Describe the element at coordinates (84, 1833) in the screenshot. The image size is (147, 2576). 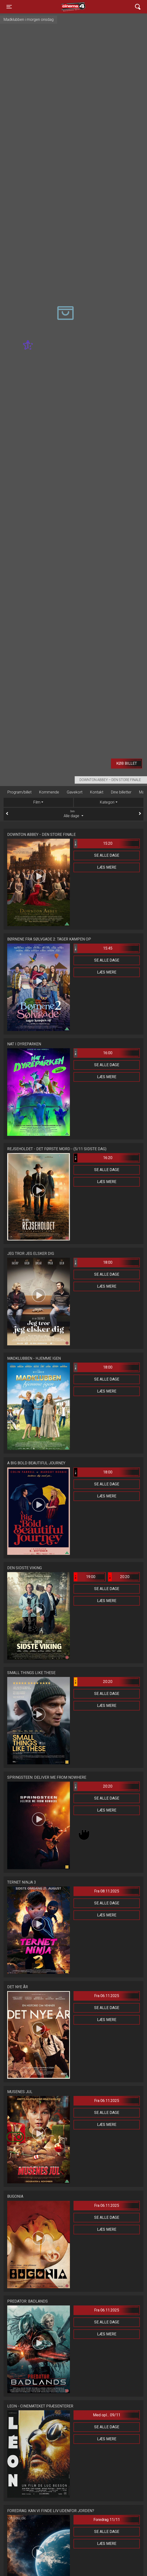
I see `drag to reorder items` at that location.